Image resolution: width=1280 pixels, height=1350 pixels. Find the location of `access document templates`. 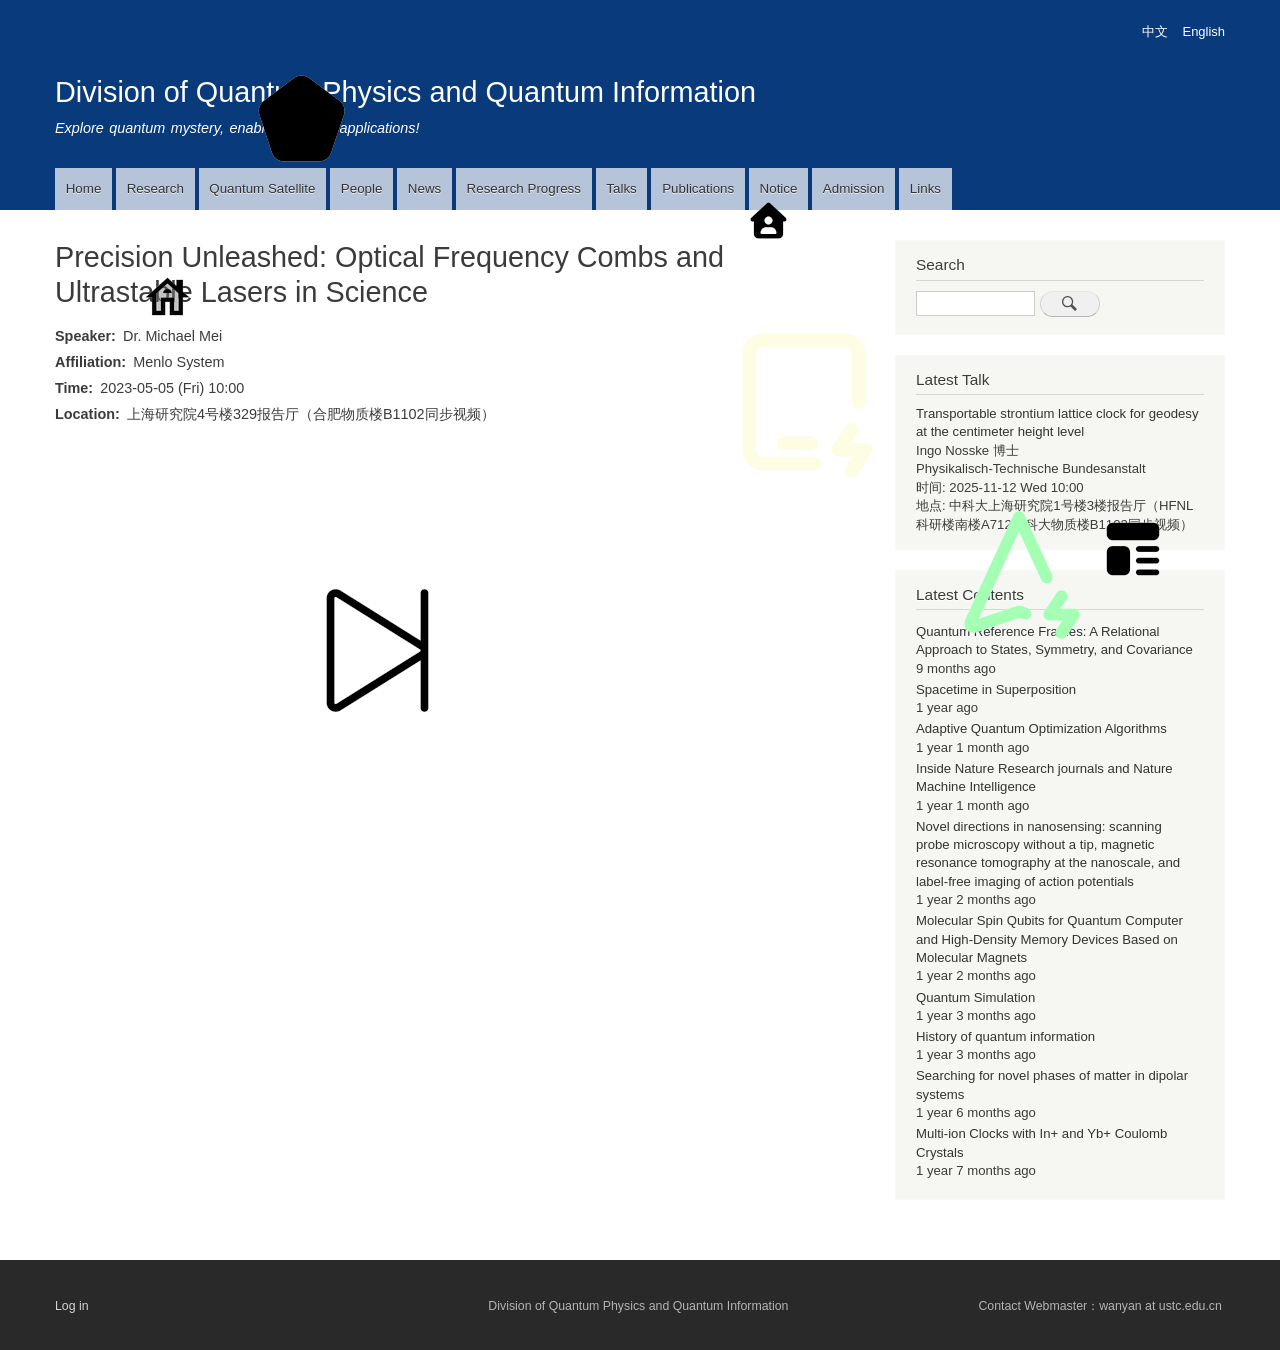

access document templates is located at coordinates (1133, 549).